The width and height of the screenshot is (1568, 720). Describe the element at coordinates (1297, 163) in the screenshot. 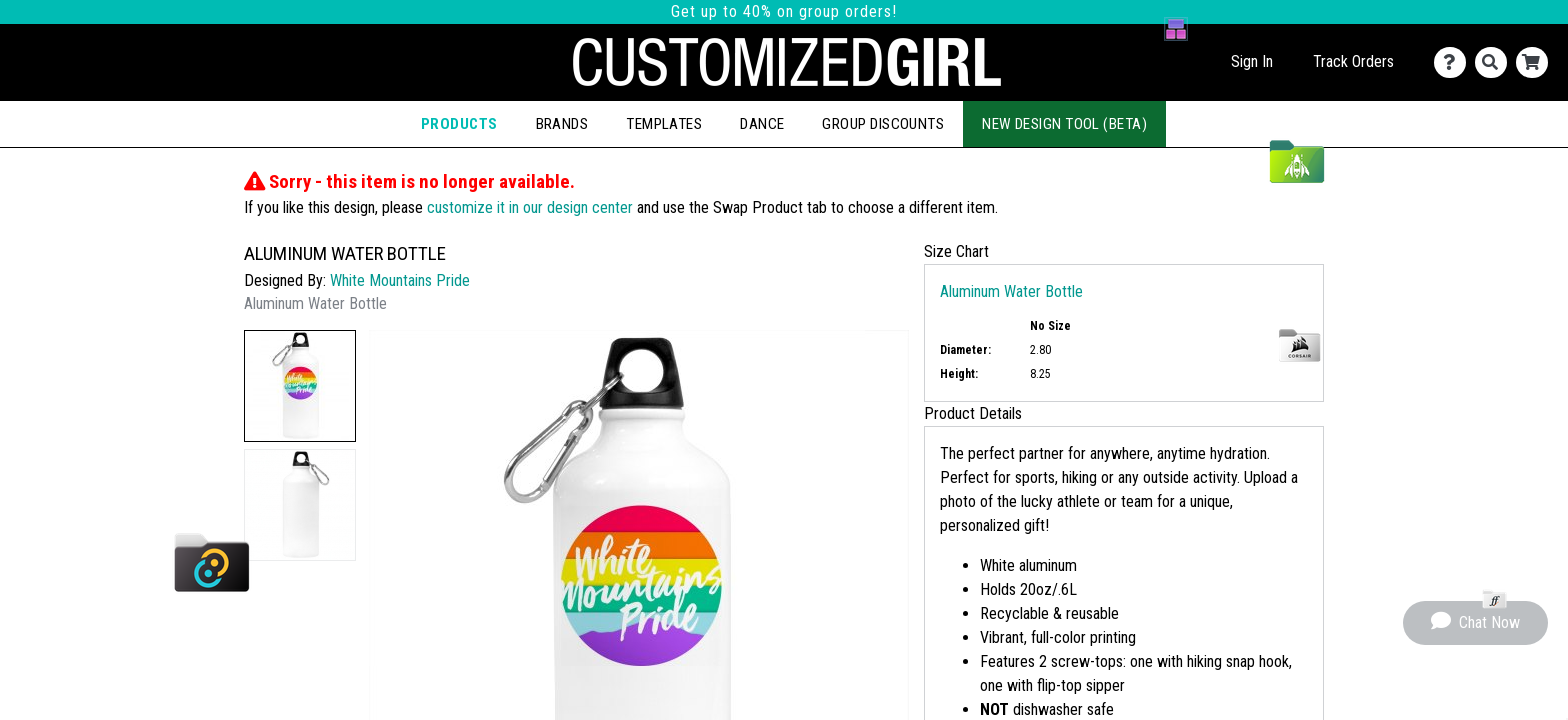

I see `open your GameJolt games folder` at that location.